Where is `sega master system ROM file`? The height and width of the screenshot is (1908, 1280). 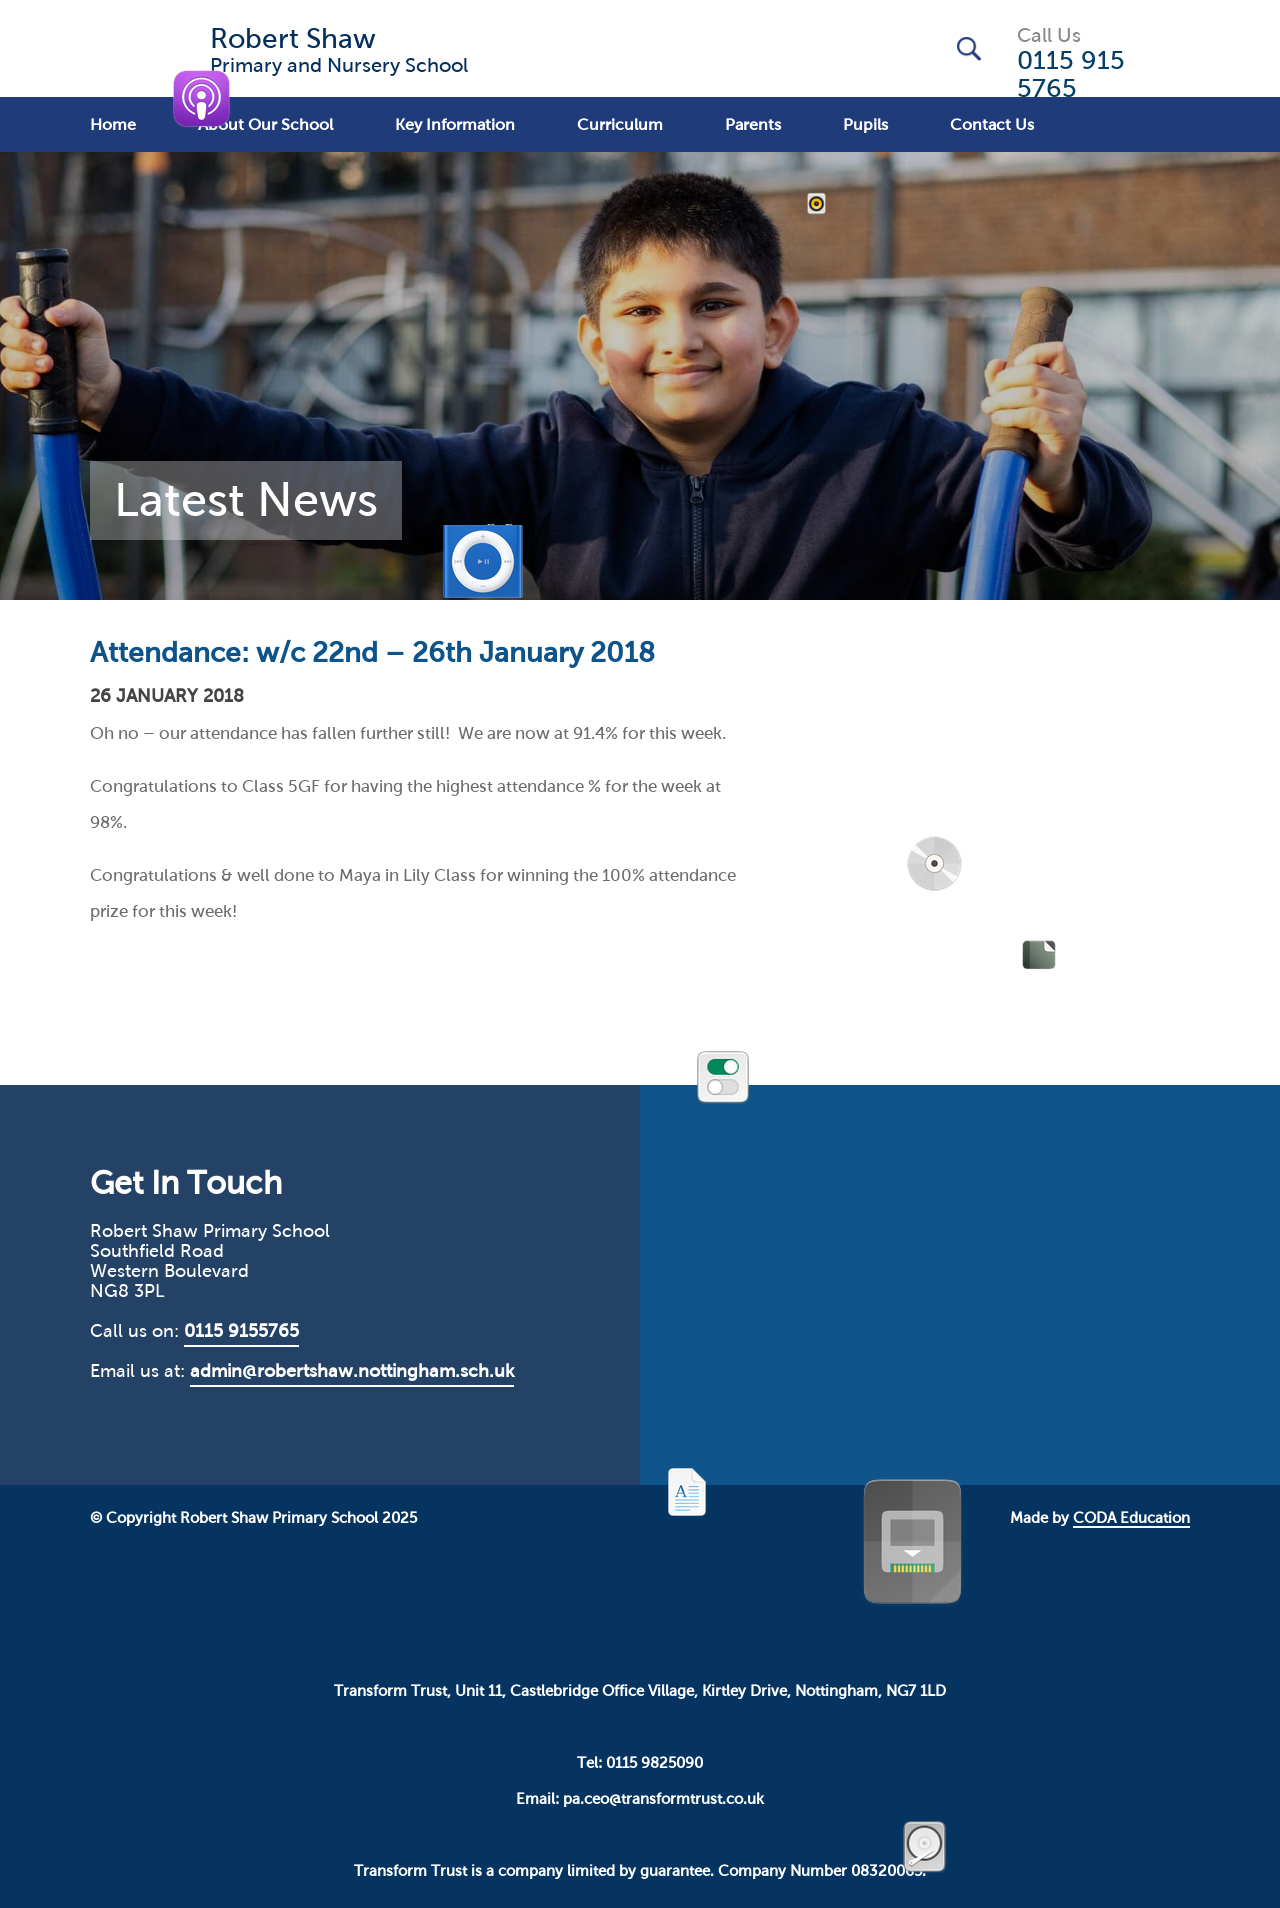
sega master system ROM file is located at coordinates (912, 1541).